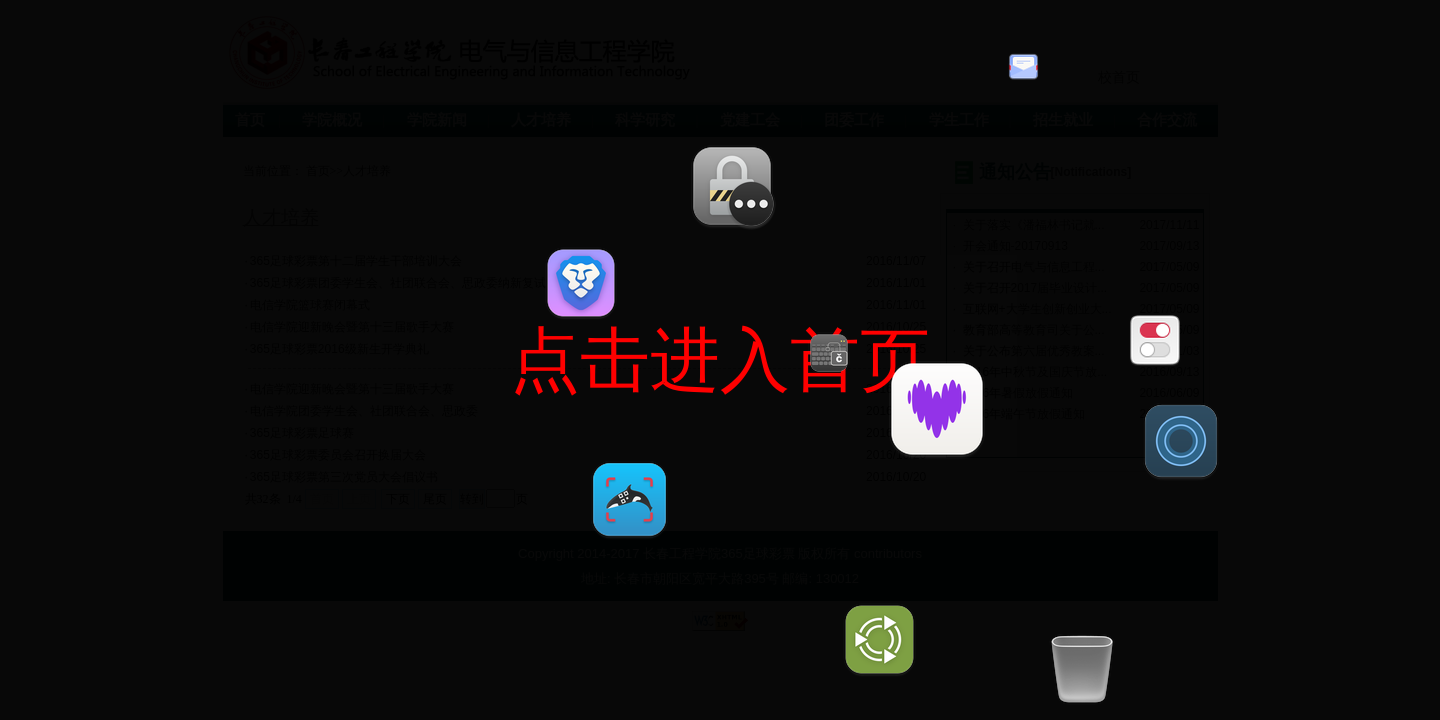  I want to click on open deezer music streaming app, so click(937, 409).